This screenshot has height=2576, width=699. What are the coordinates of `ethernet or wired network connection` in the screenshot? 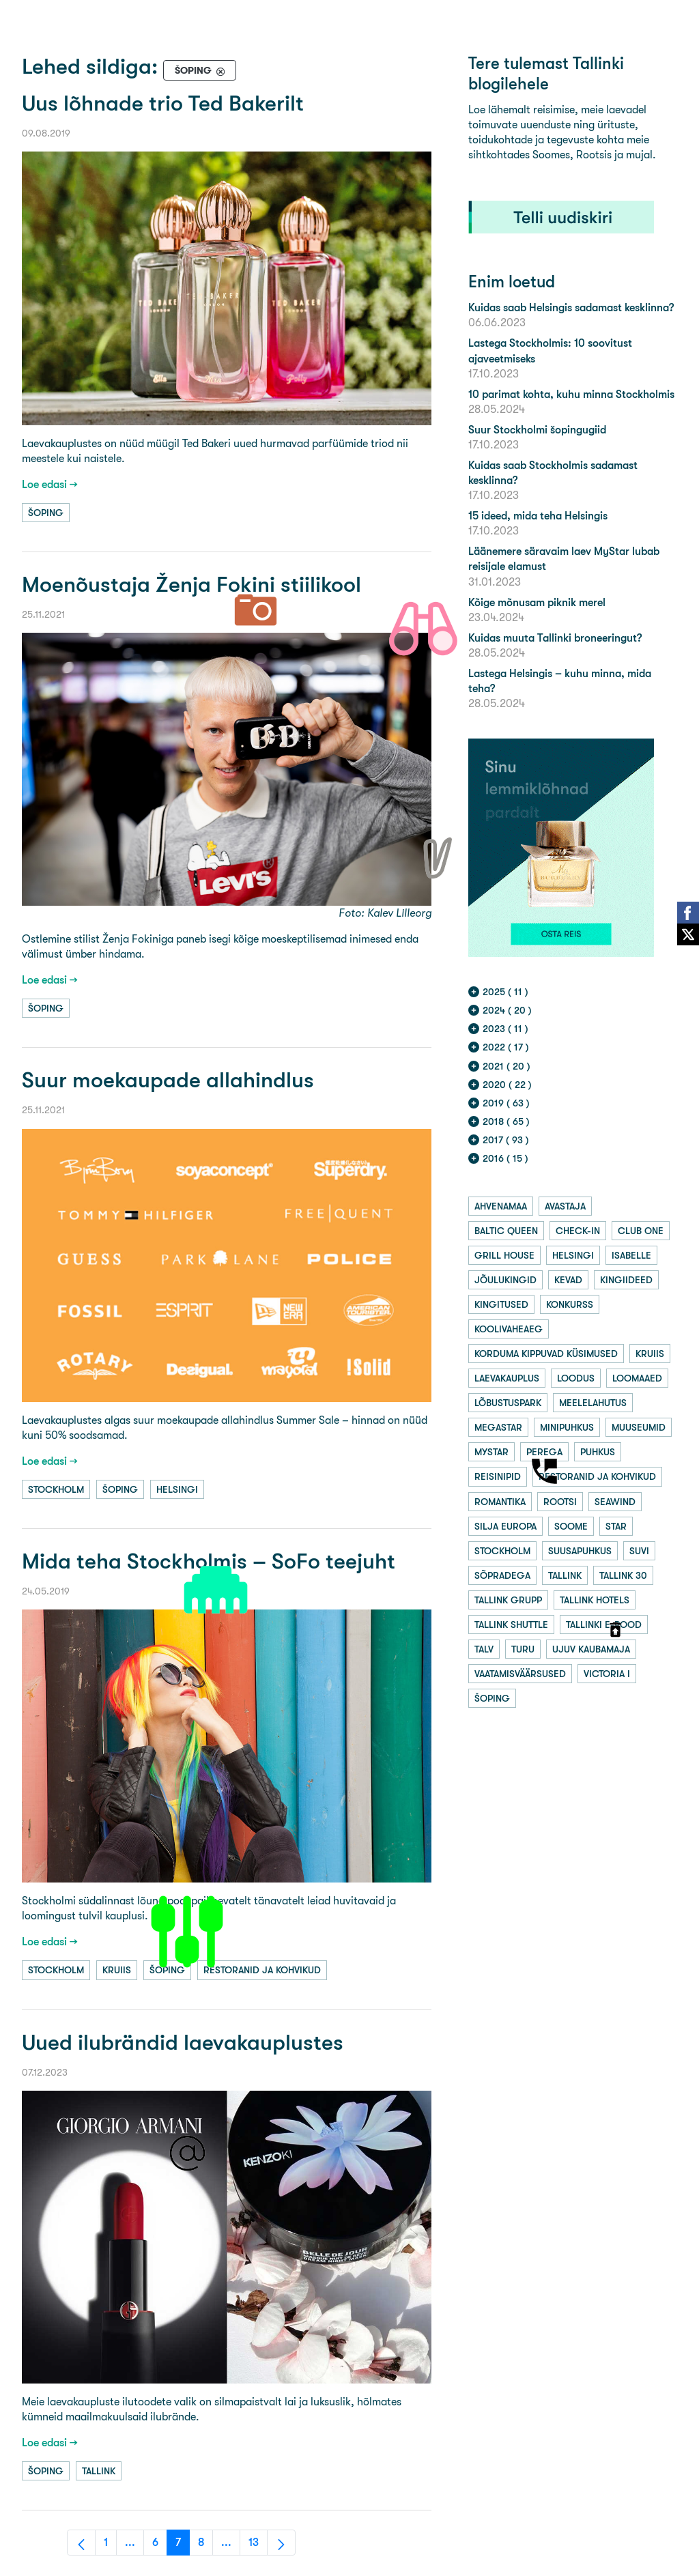 It's located at (216, 1590).